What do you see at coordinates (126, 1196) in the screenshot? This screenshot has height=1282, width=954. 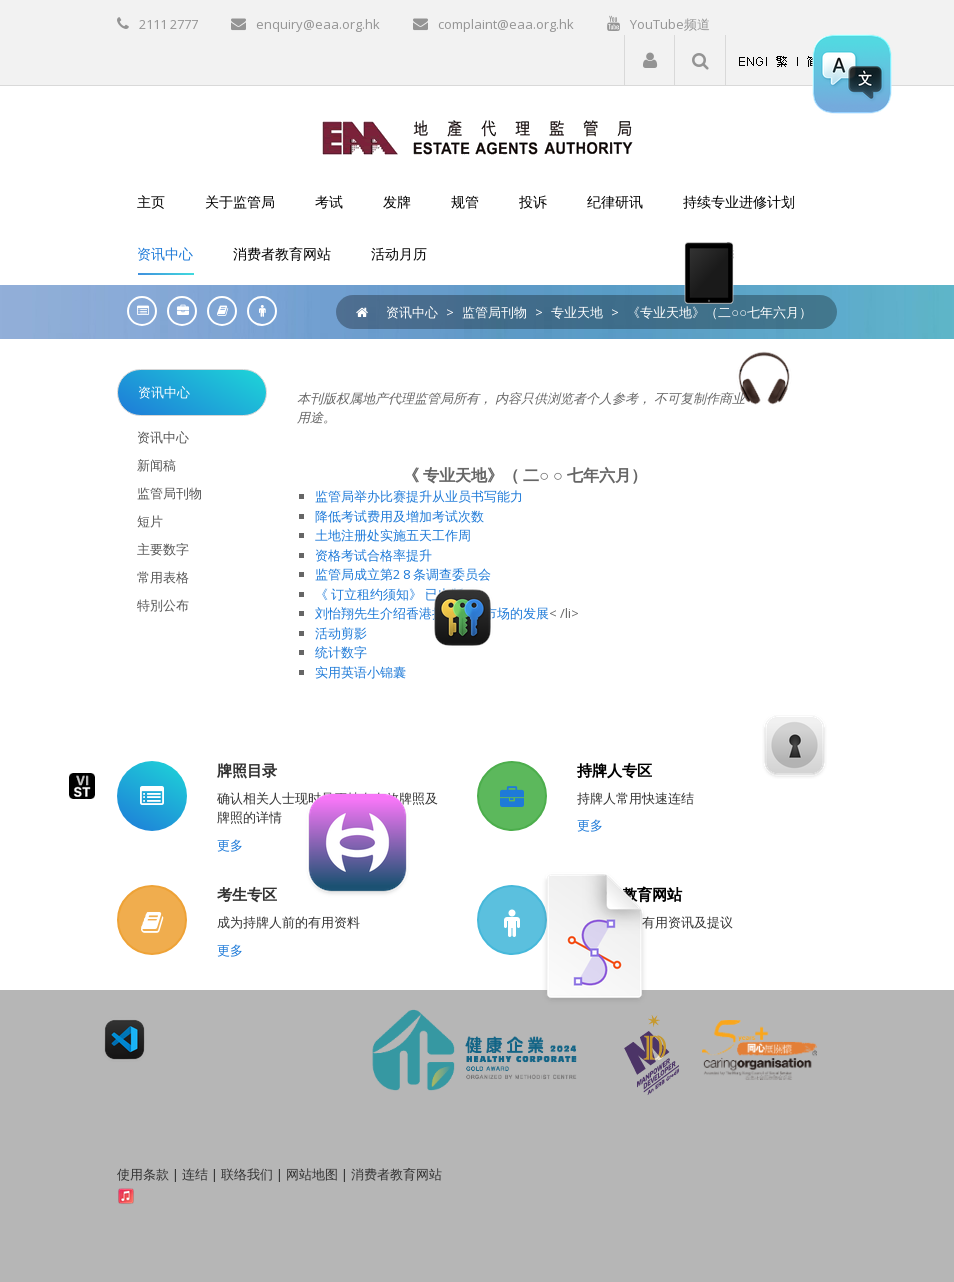 I see `open the music app` at bounding box center [126, 1196].